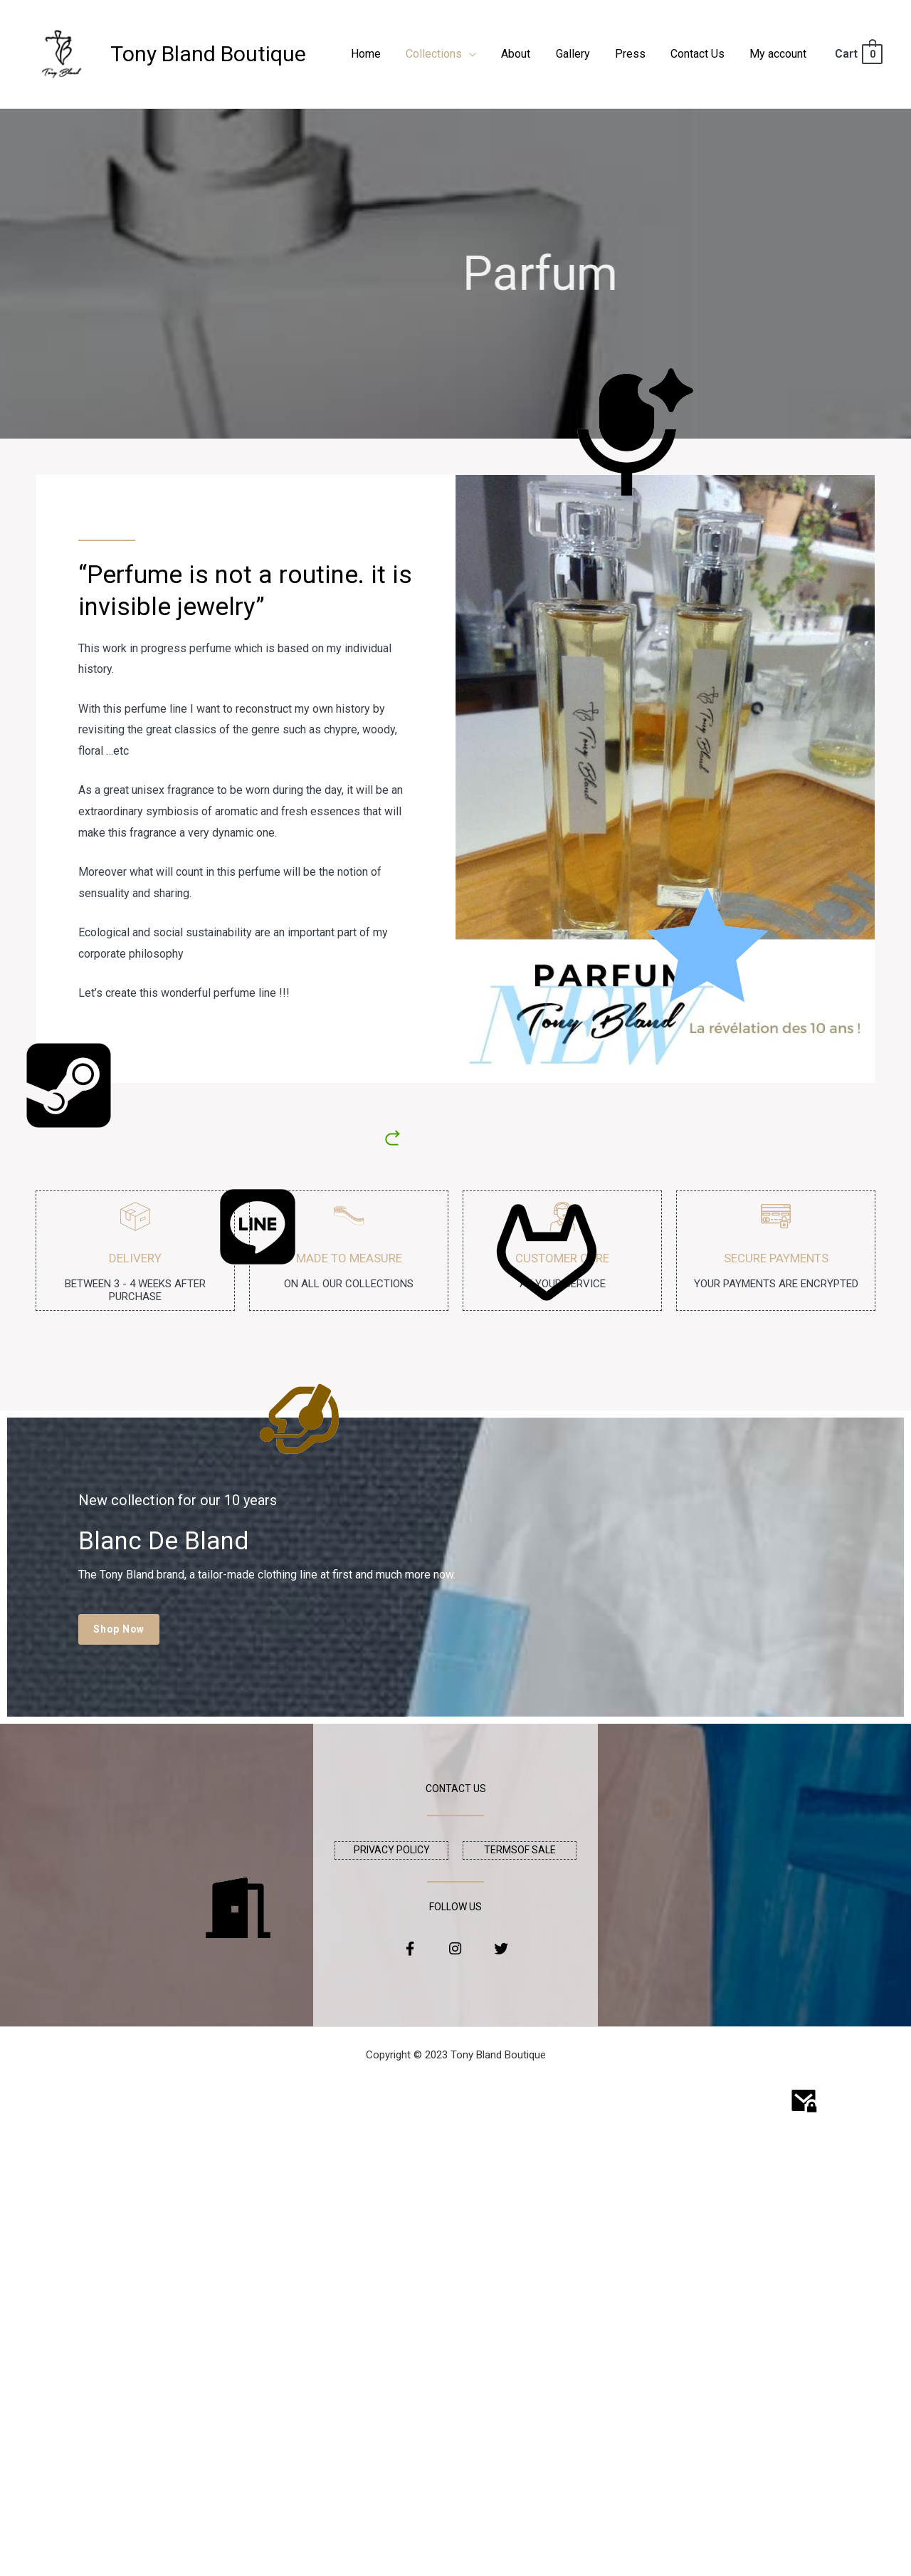 This screenshot has height=2576, width=911. Describe the element at coordinates (299, 1418) in the screenshot. I see `open zoiper VoIP calling app` at that location.